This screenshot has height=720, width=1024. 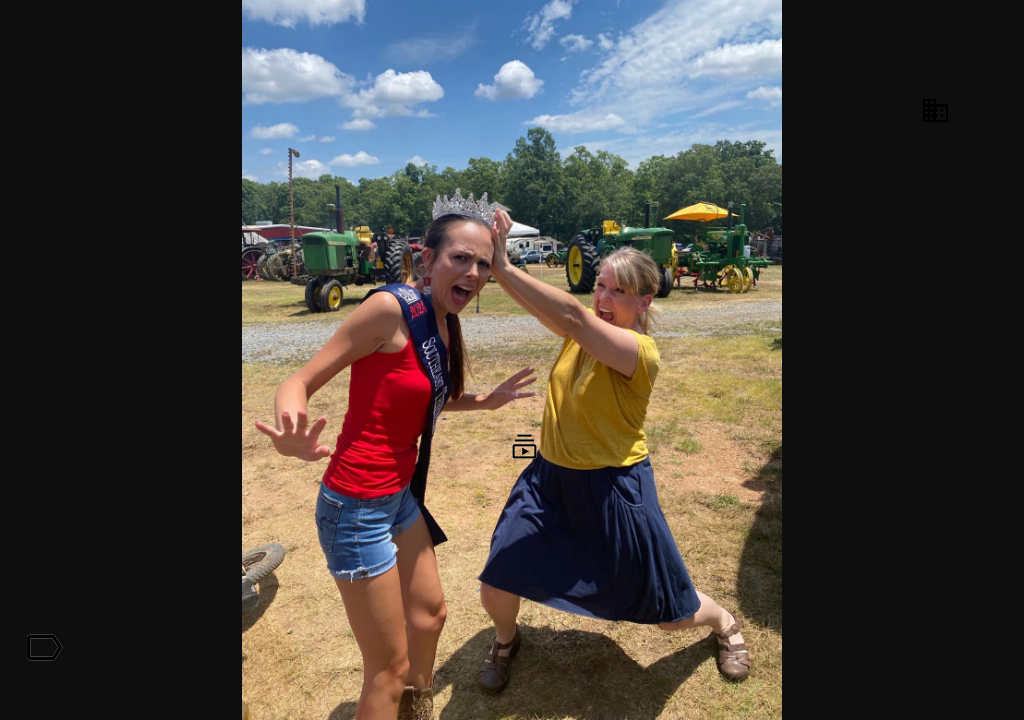 What do you see at coordinates (43, 647) in the screenshot?
I see `add a tag or label to an item` at bounding box center [43, 647].